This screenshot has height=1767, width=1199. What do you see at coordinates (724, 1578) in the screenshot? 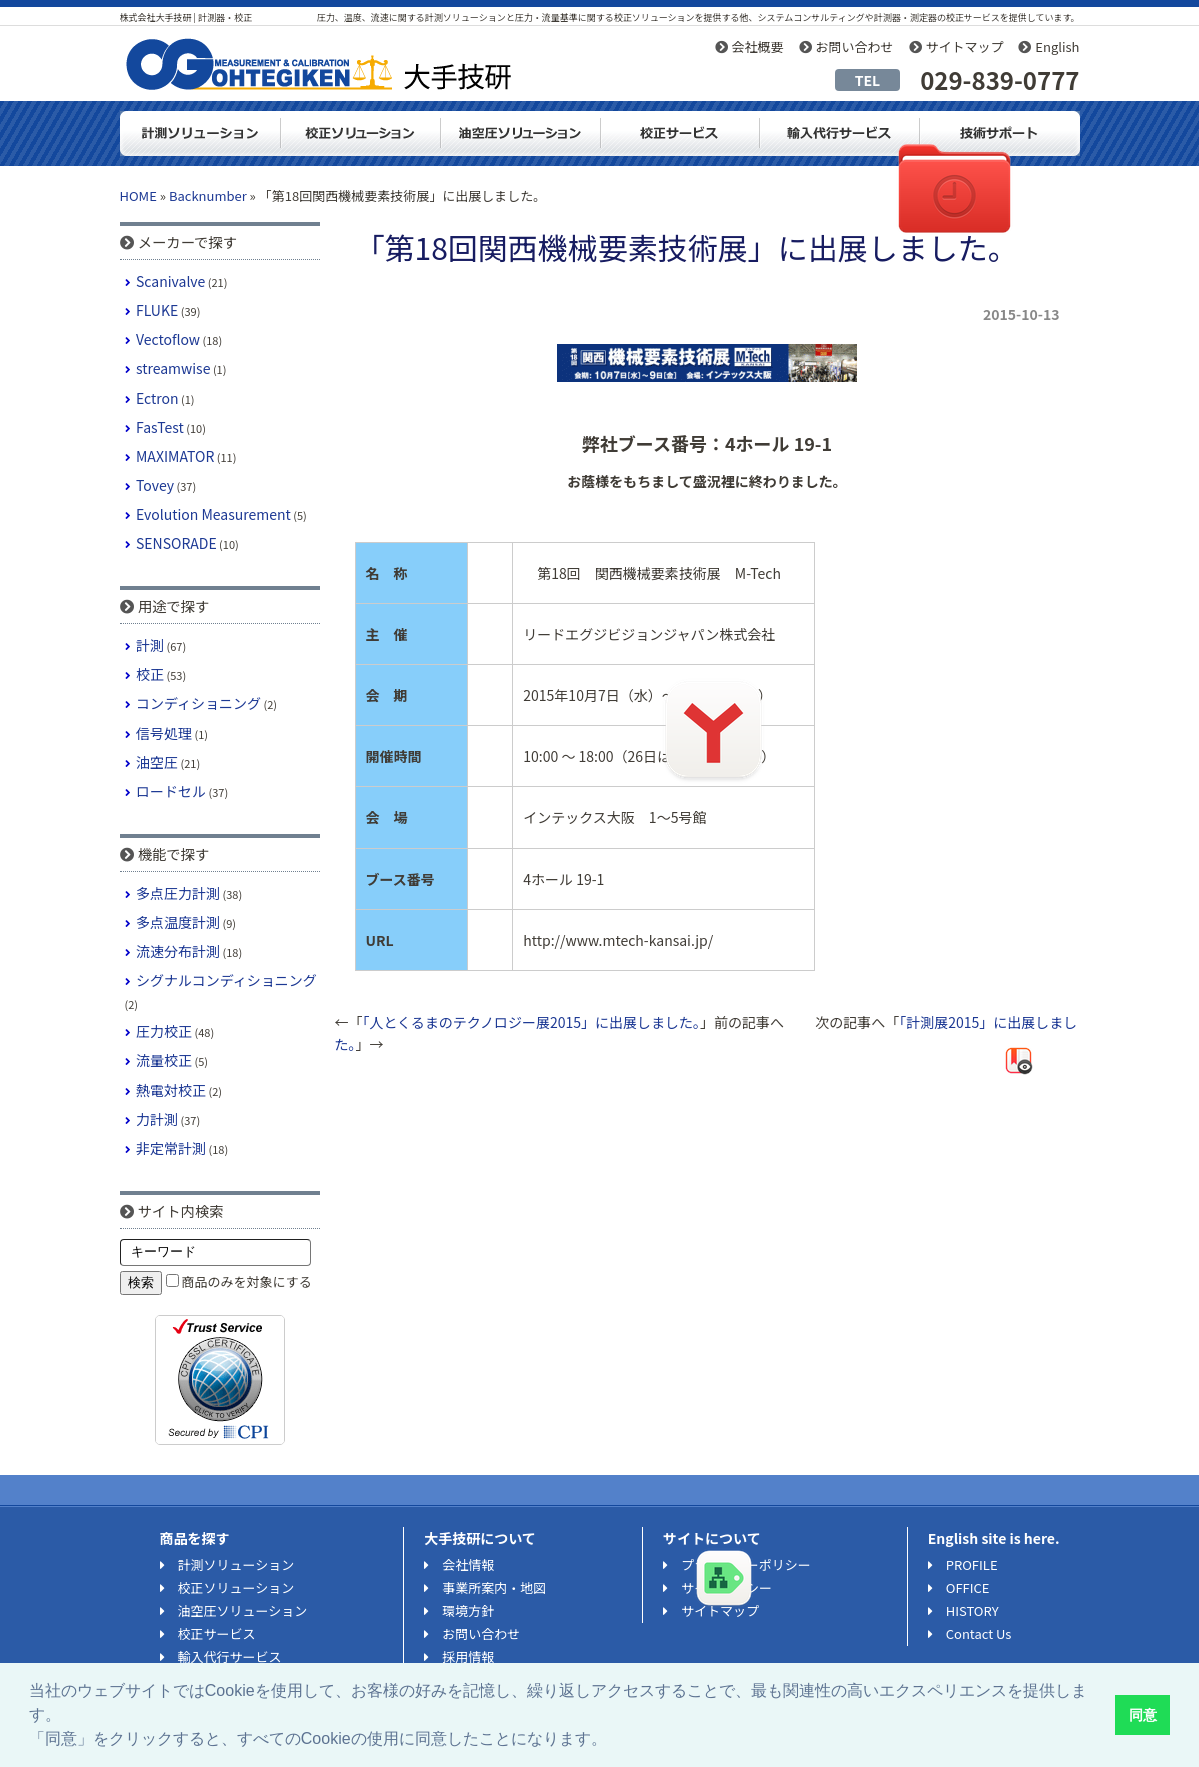
I see `open What IP network utility app` at bounding box center [724, 1578].